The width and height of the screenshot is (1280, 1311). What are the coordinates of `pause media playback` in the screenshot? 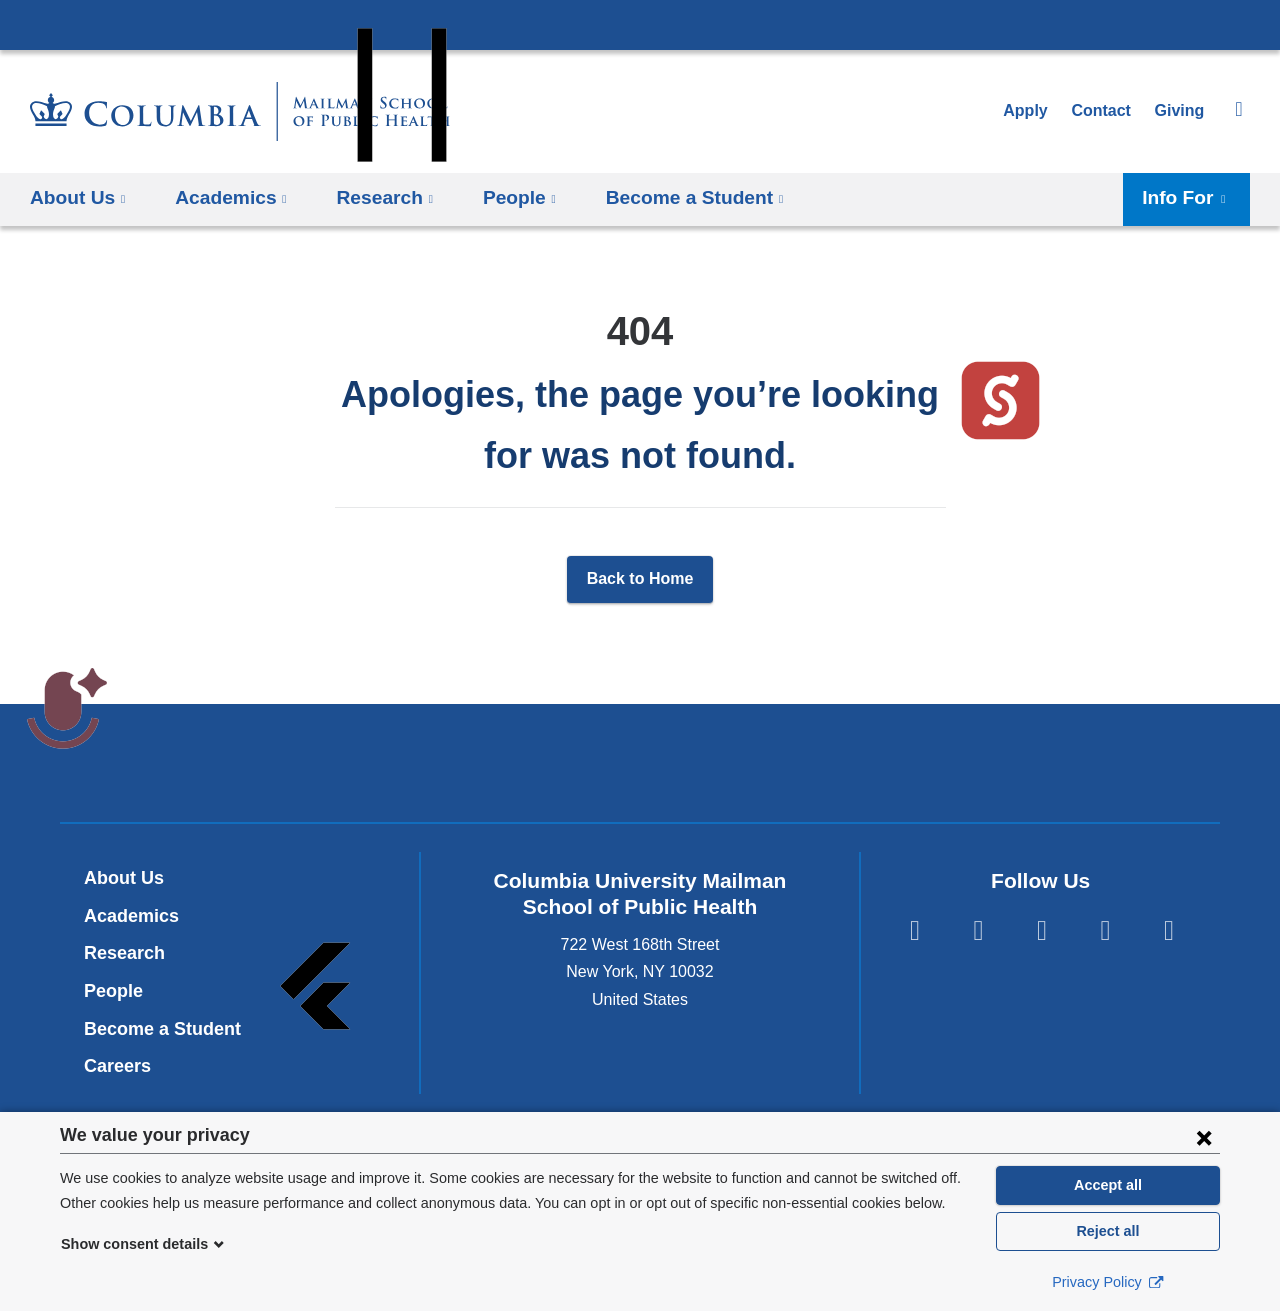 It's located at (402, 95).